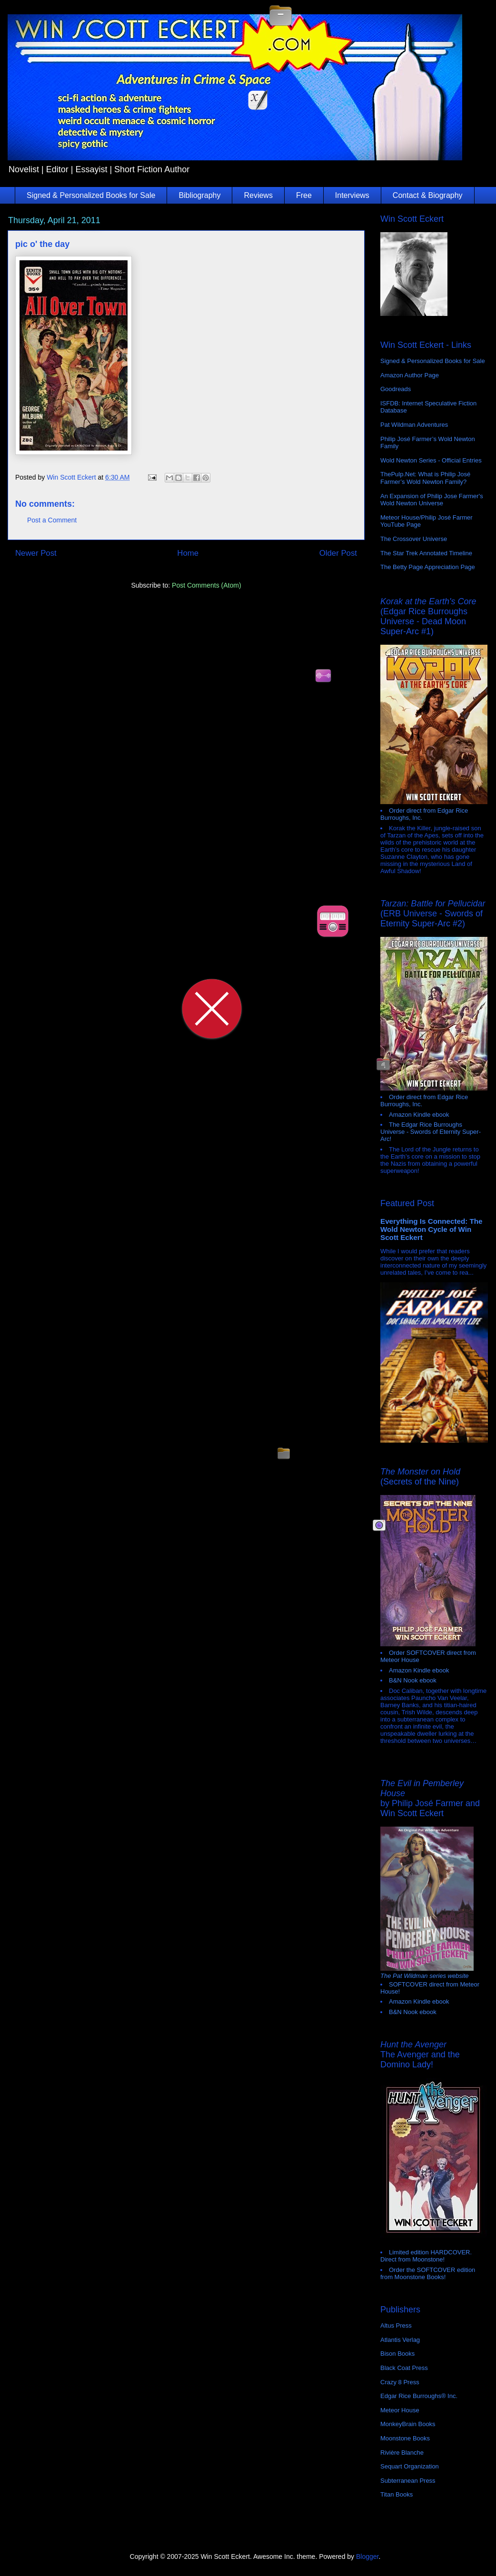 The image size is (496, 2576). I want to click on drop files here to move them into this folder, so click(284, 1453).